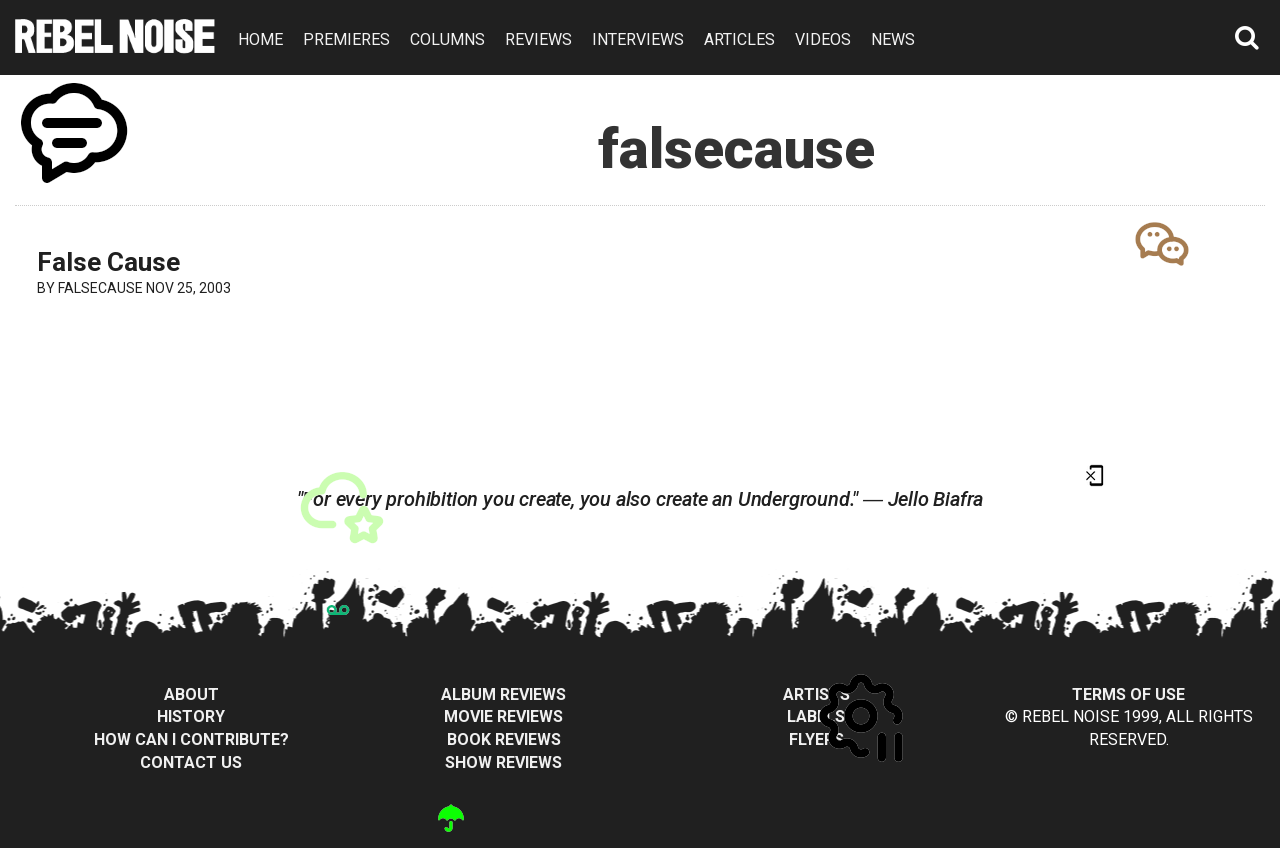 Image resolution: width=1280 pixels, height=848 pixels. What do you see at coordinates (451, 819) in the screenshot?
I see `view weather protection or rain forecast` at bounding box center [451, 819].